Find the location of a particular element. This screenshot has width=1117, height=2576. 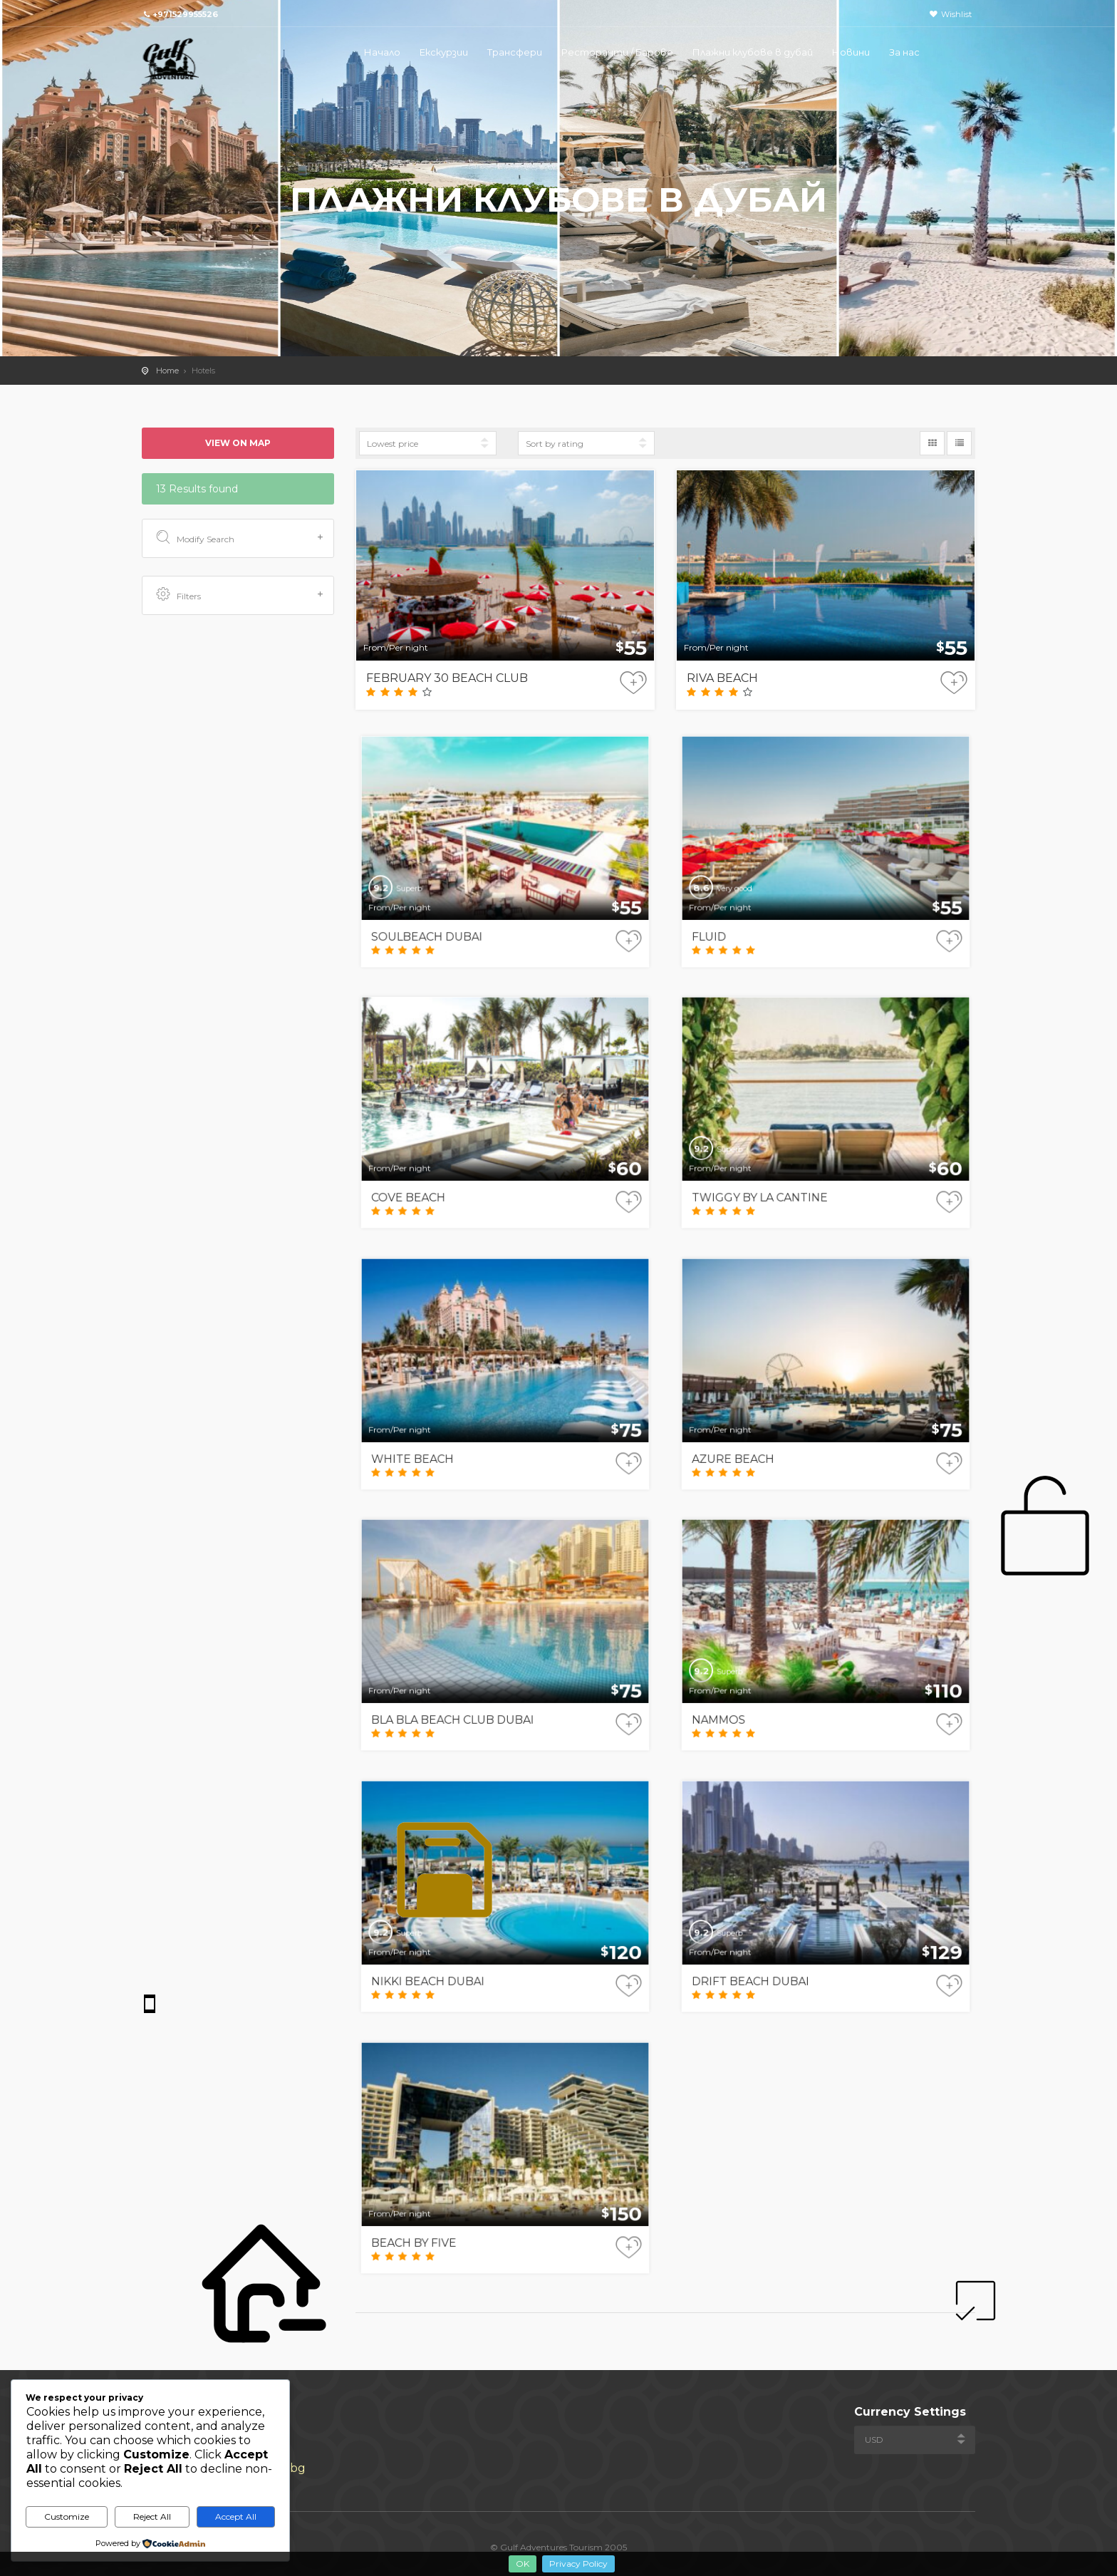

save current file or document is located at coordinates (445, 1870).